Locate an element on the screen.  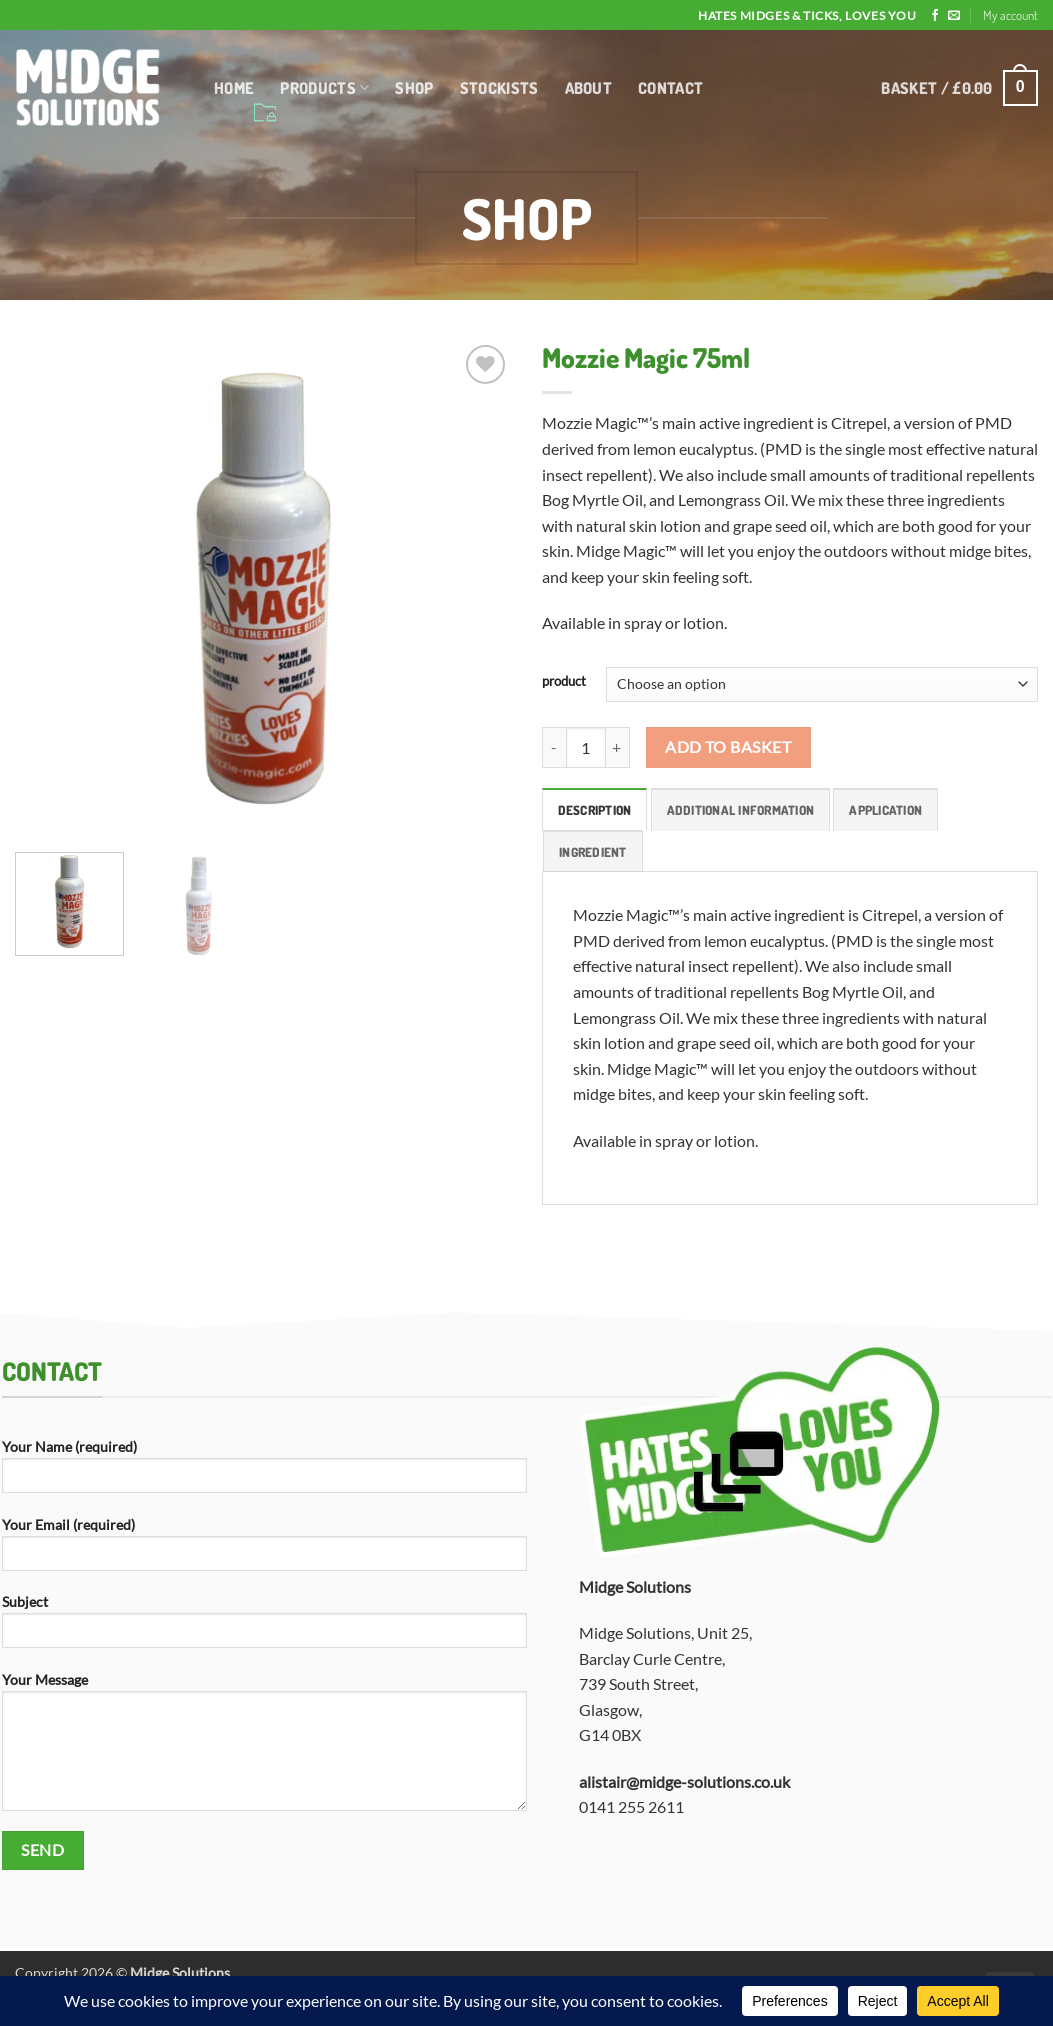
access a password-protected folder is located at coordinates (265, 112).